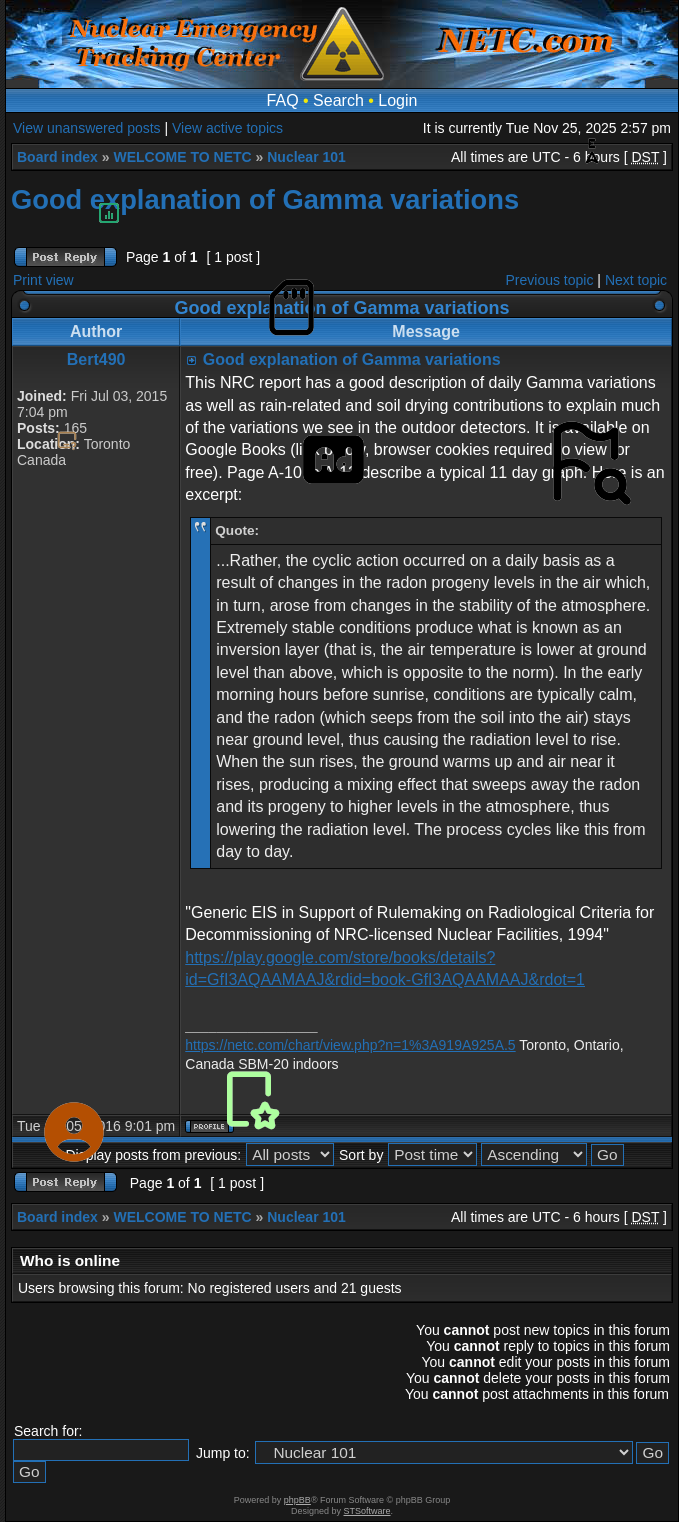  What do you see at coordinates (586, 460) in the screenshot?
I see `search flagged items` at bounding box center [586, 460].